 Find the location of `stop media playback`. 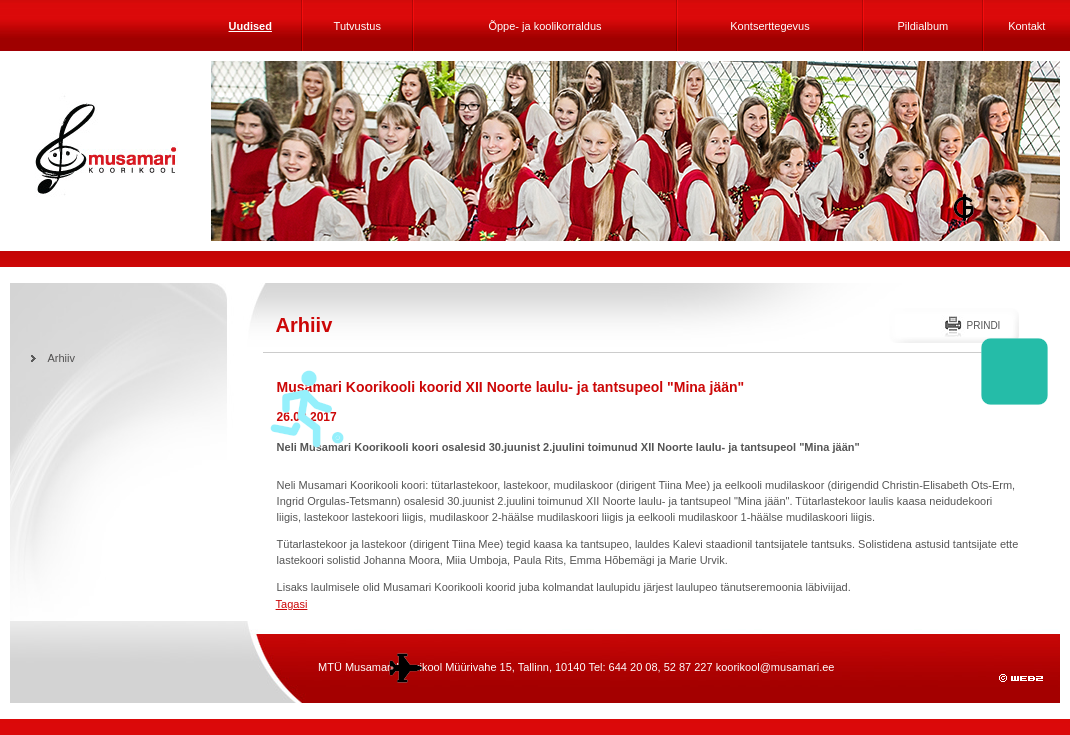

stop media playback is located at coordinates (1014, 371).